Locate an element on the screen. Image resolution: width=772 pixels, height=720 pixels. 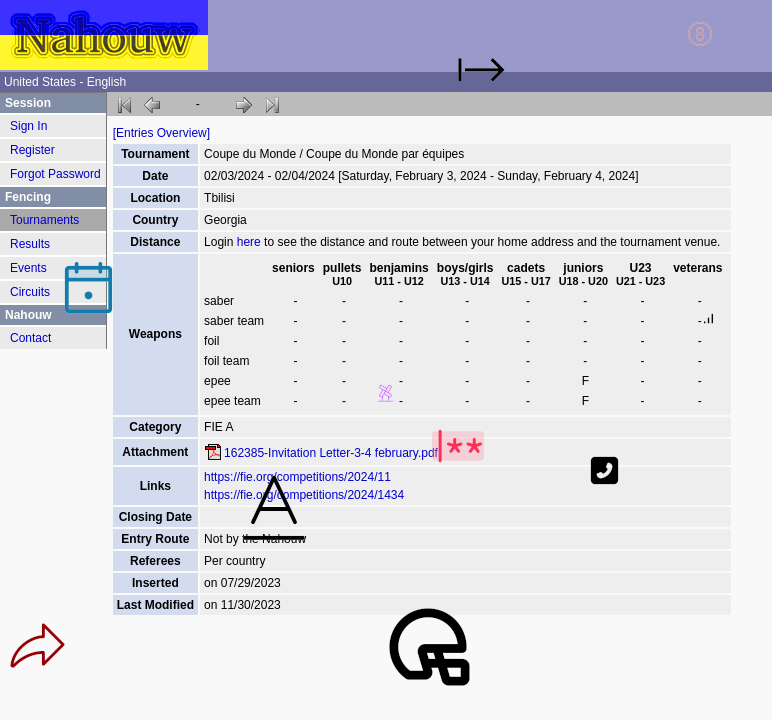
export file or data to external location is located at coordinates (481, 71).